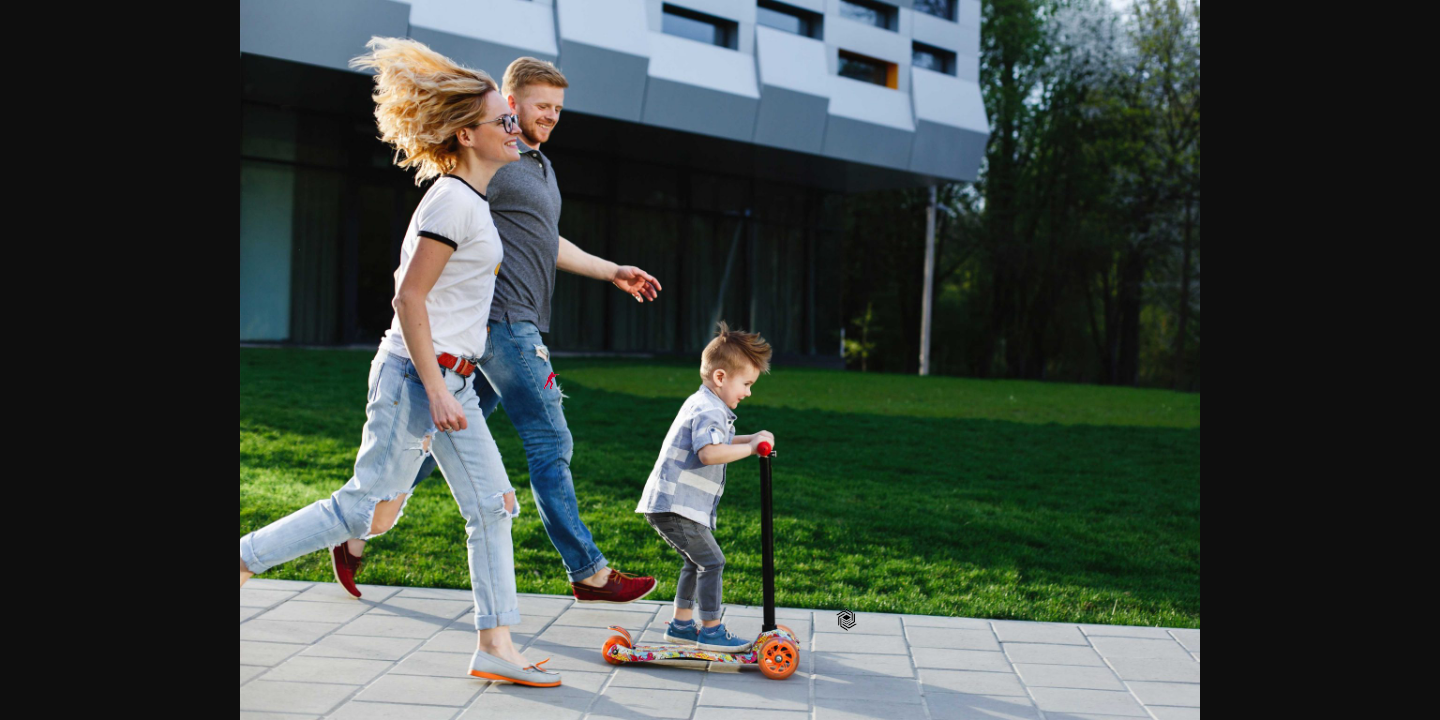 The image size is (1440, 720). What do you see at coordinates (551, 380) in the screenshot?
I see `launch counter-strike game` at bounding box center [551, 380].